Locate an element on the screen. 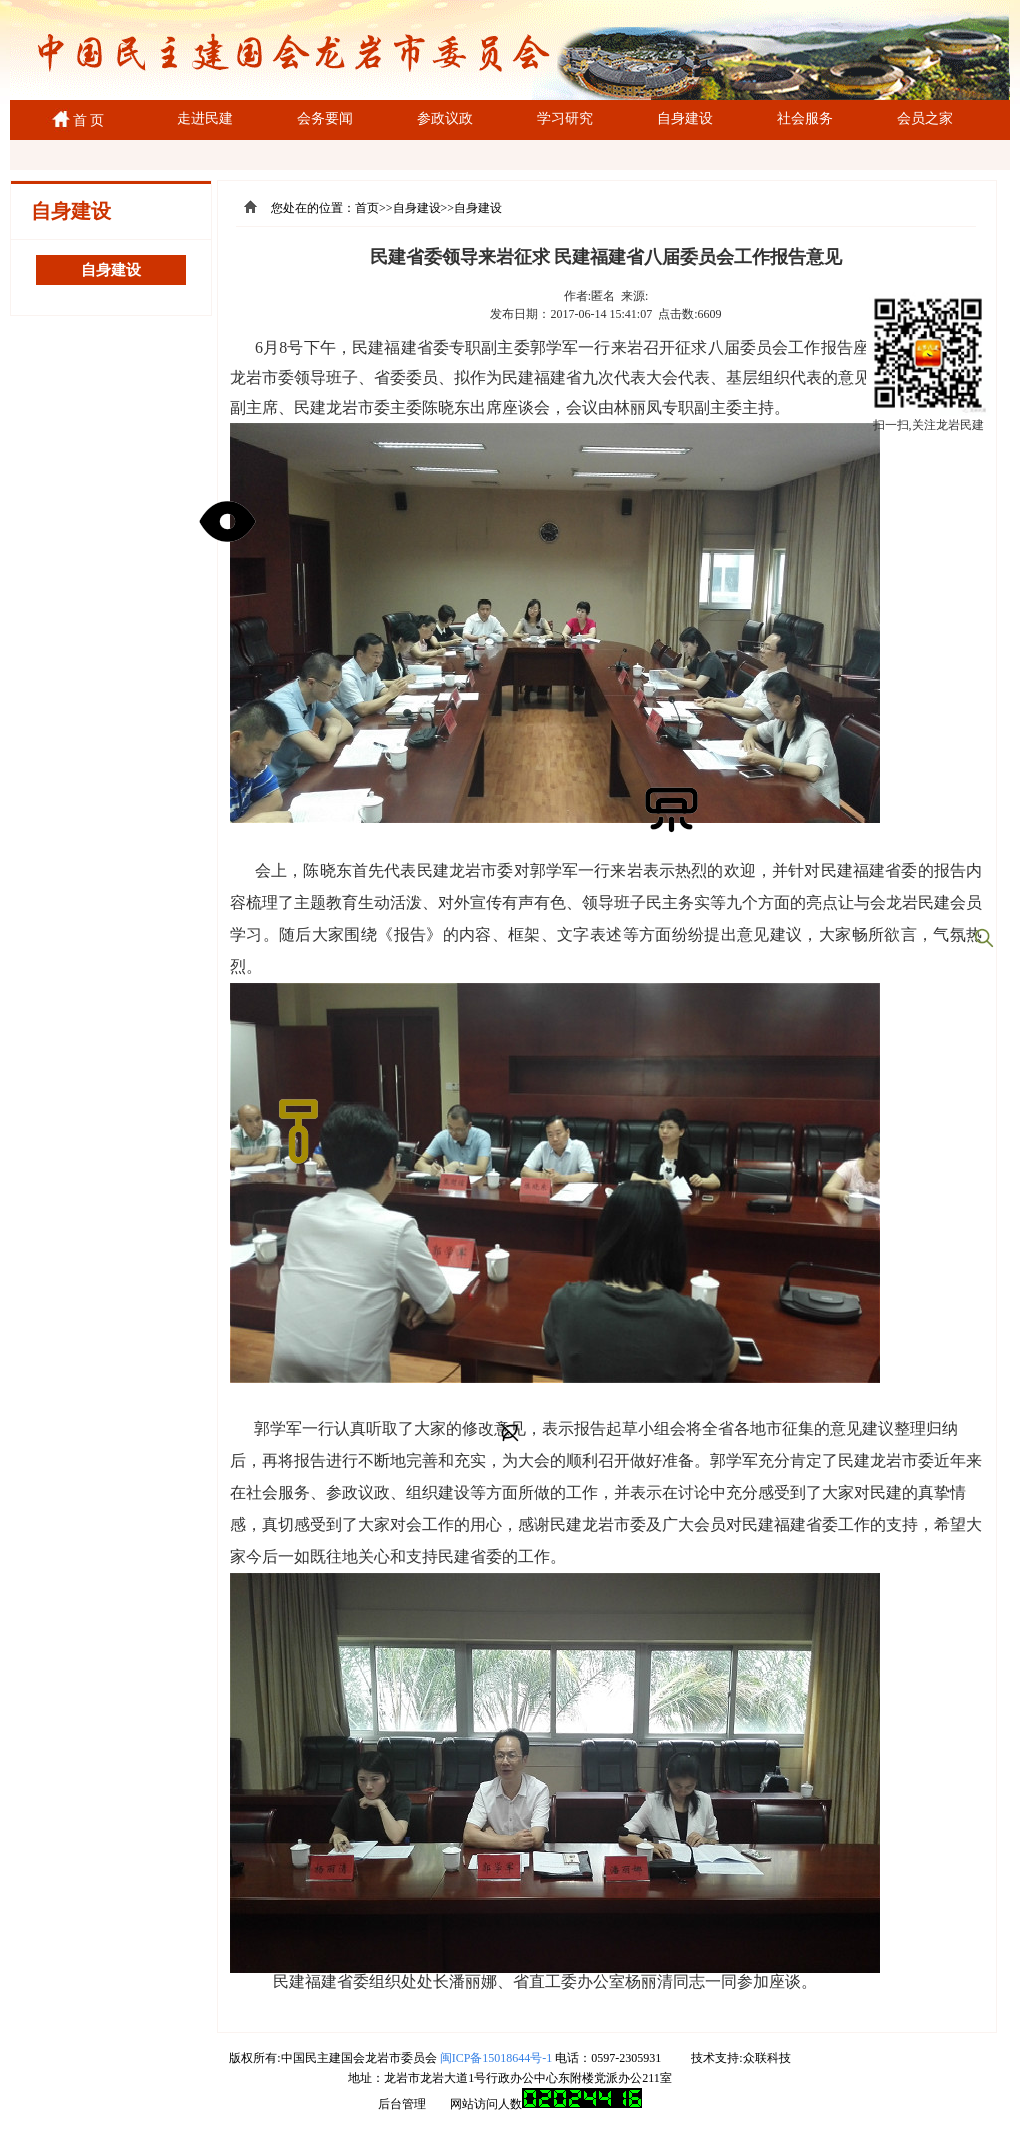  view or preview content is located at coordinates (227, 521).